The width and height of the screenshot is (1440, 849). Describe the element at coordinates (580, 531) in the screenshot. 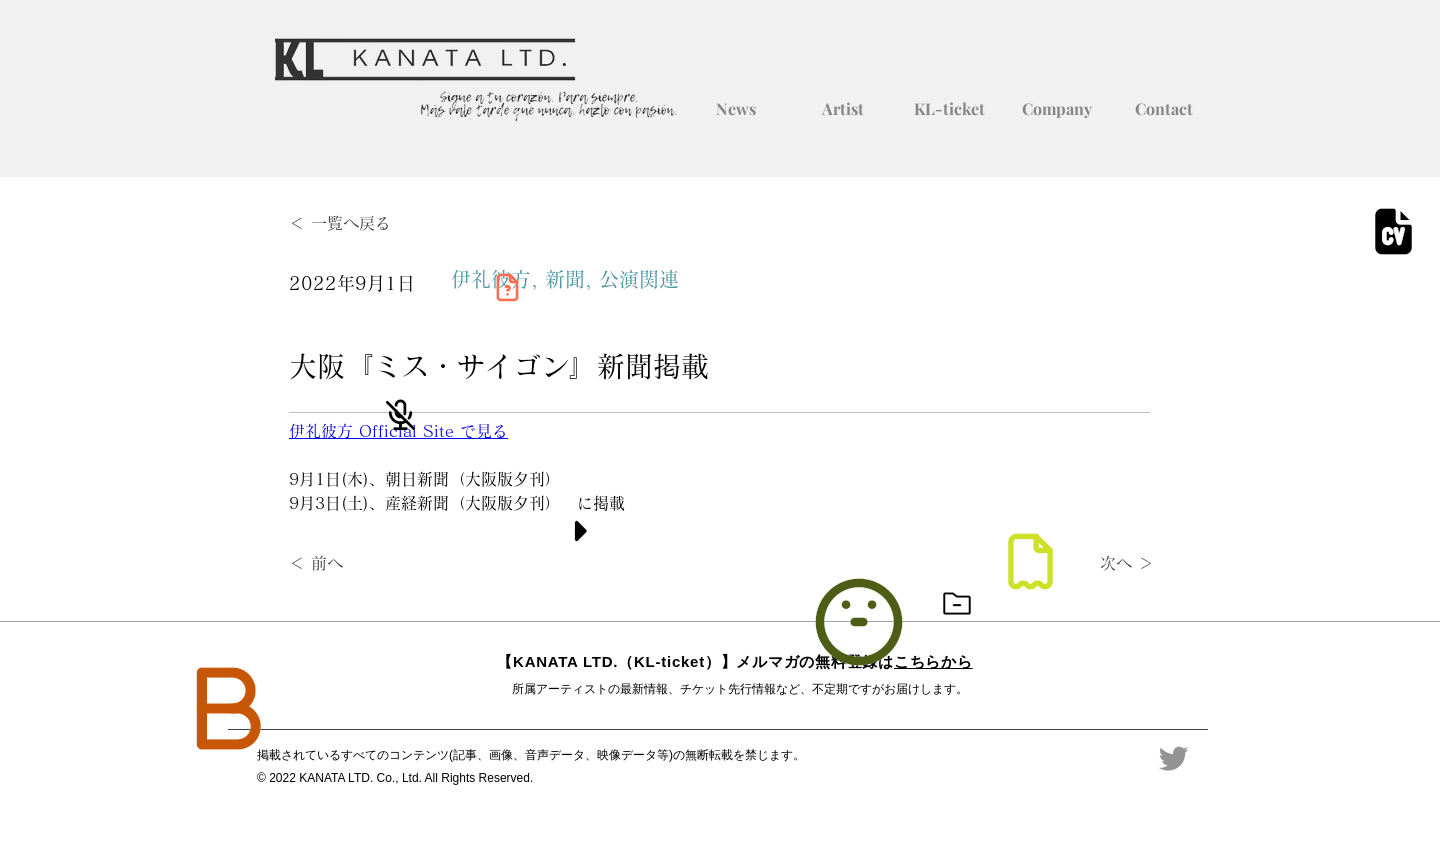

I see `play media or start video` at that location.